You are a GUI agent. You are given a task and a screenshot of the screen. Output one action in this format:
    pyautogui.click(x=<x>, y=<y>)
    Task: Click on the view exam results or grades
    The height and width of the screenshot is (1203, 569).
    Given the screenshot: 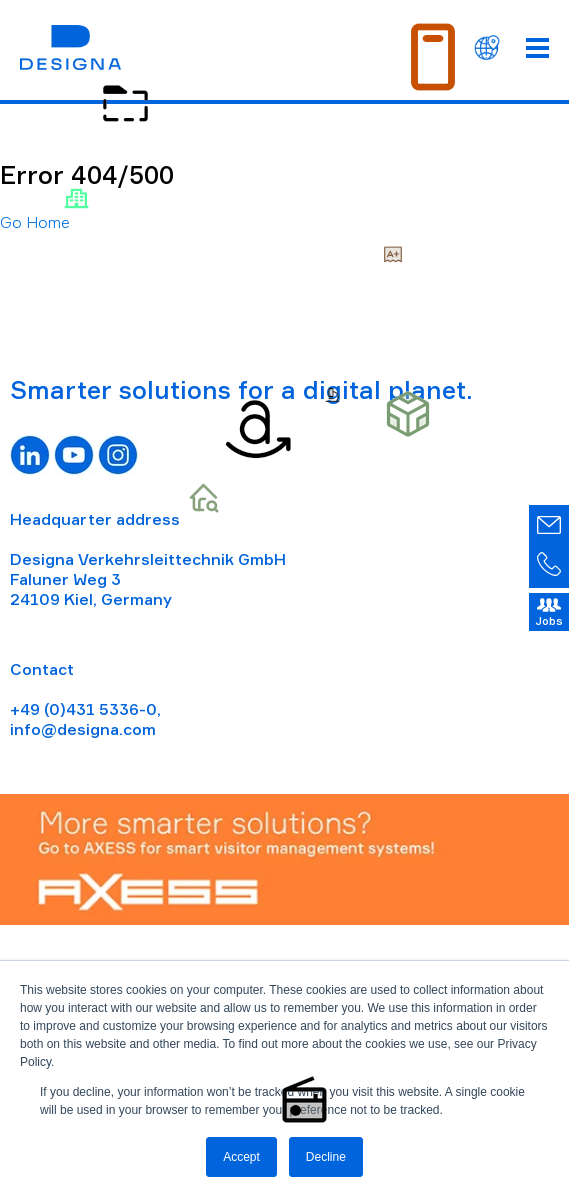 What is the action you would take?
    pyautogui.click(x=393, y=254)
    